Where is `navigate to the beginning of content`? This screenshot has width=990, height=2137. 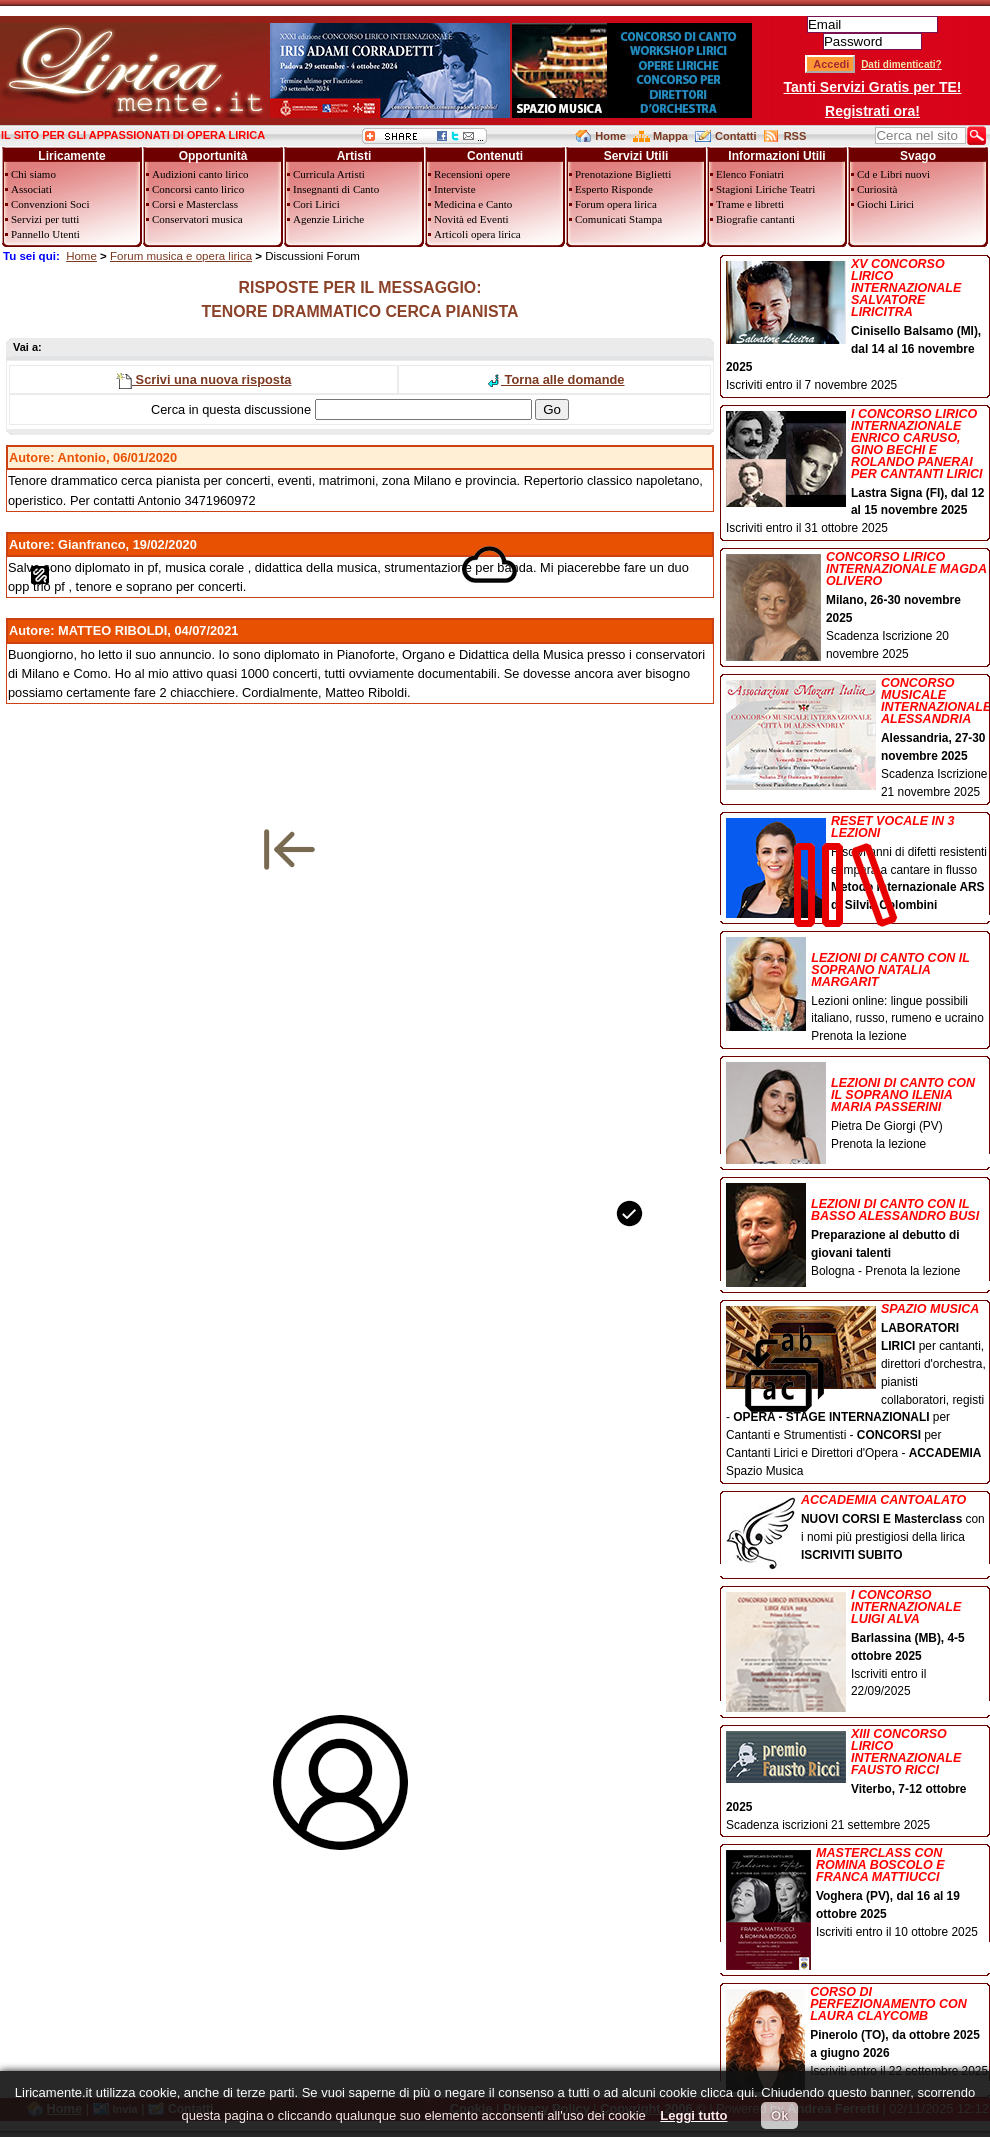 navigate to the beginning of content is located at coordinates (289, 849).